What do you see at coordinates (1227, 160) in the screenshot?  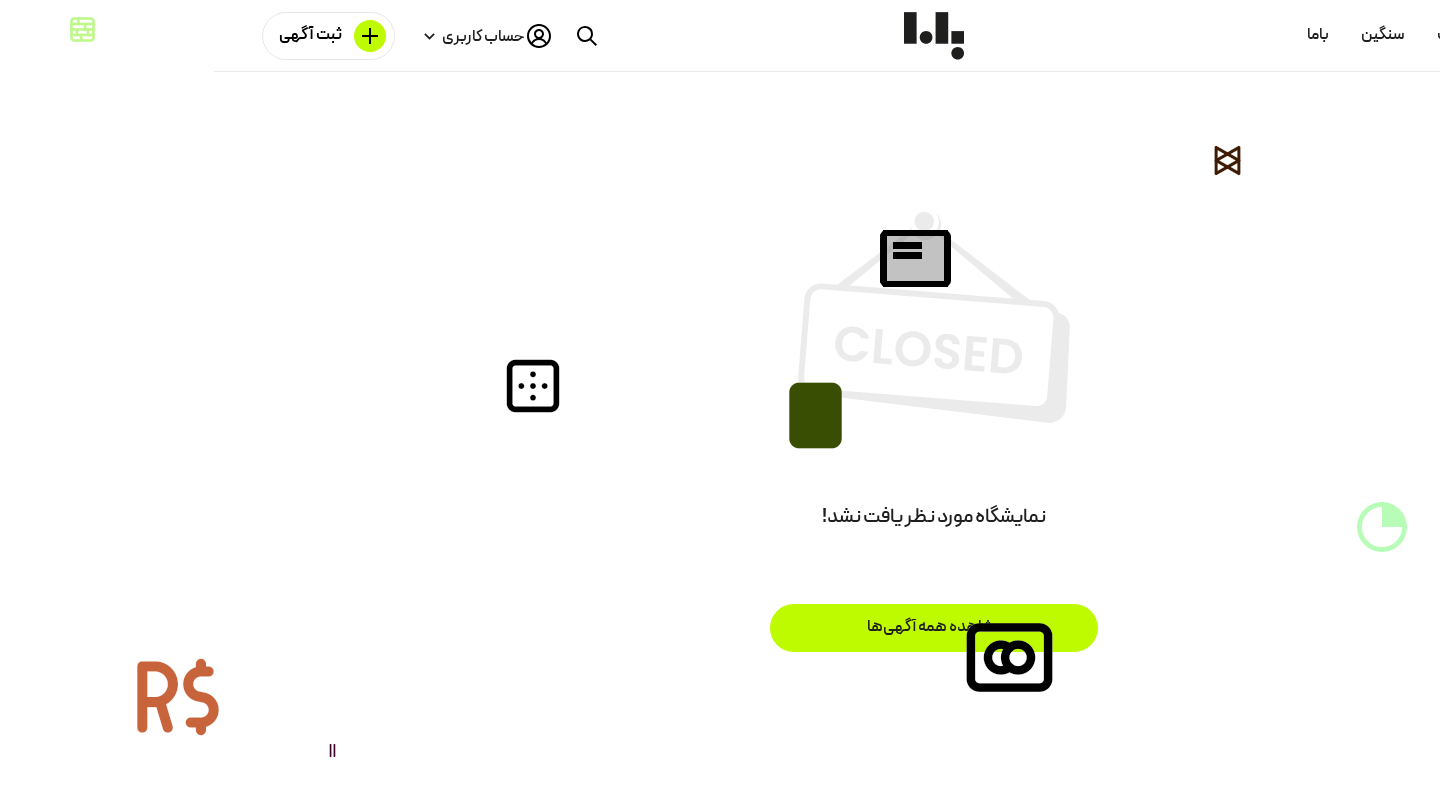 I see `backbone.js framework logo` at bounding box center [1227, 160].